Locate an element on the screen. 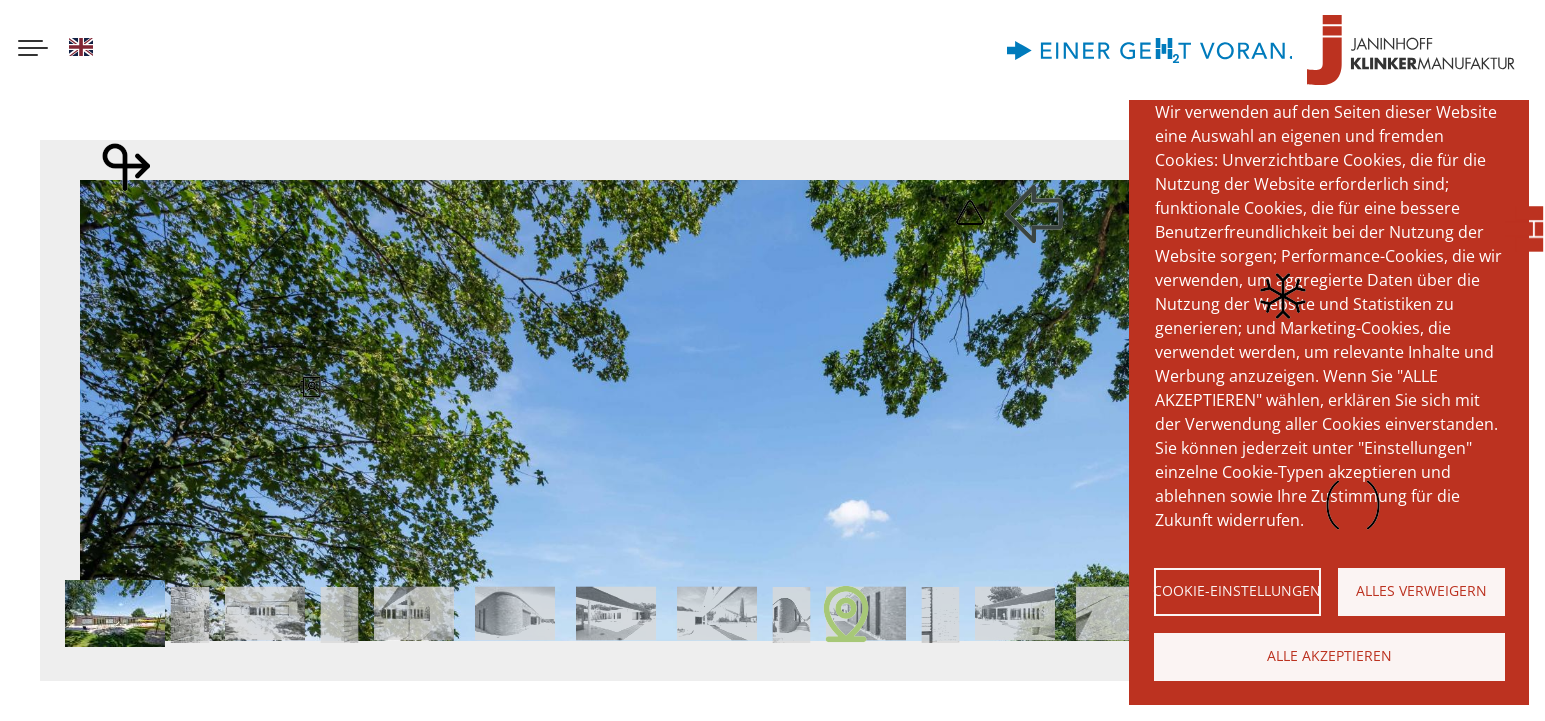 This screenshot has height=721, width=1545. open your contacts list is located at coordinates (311, 387).